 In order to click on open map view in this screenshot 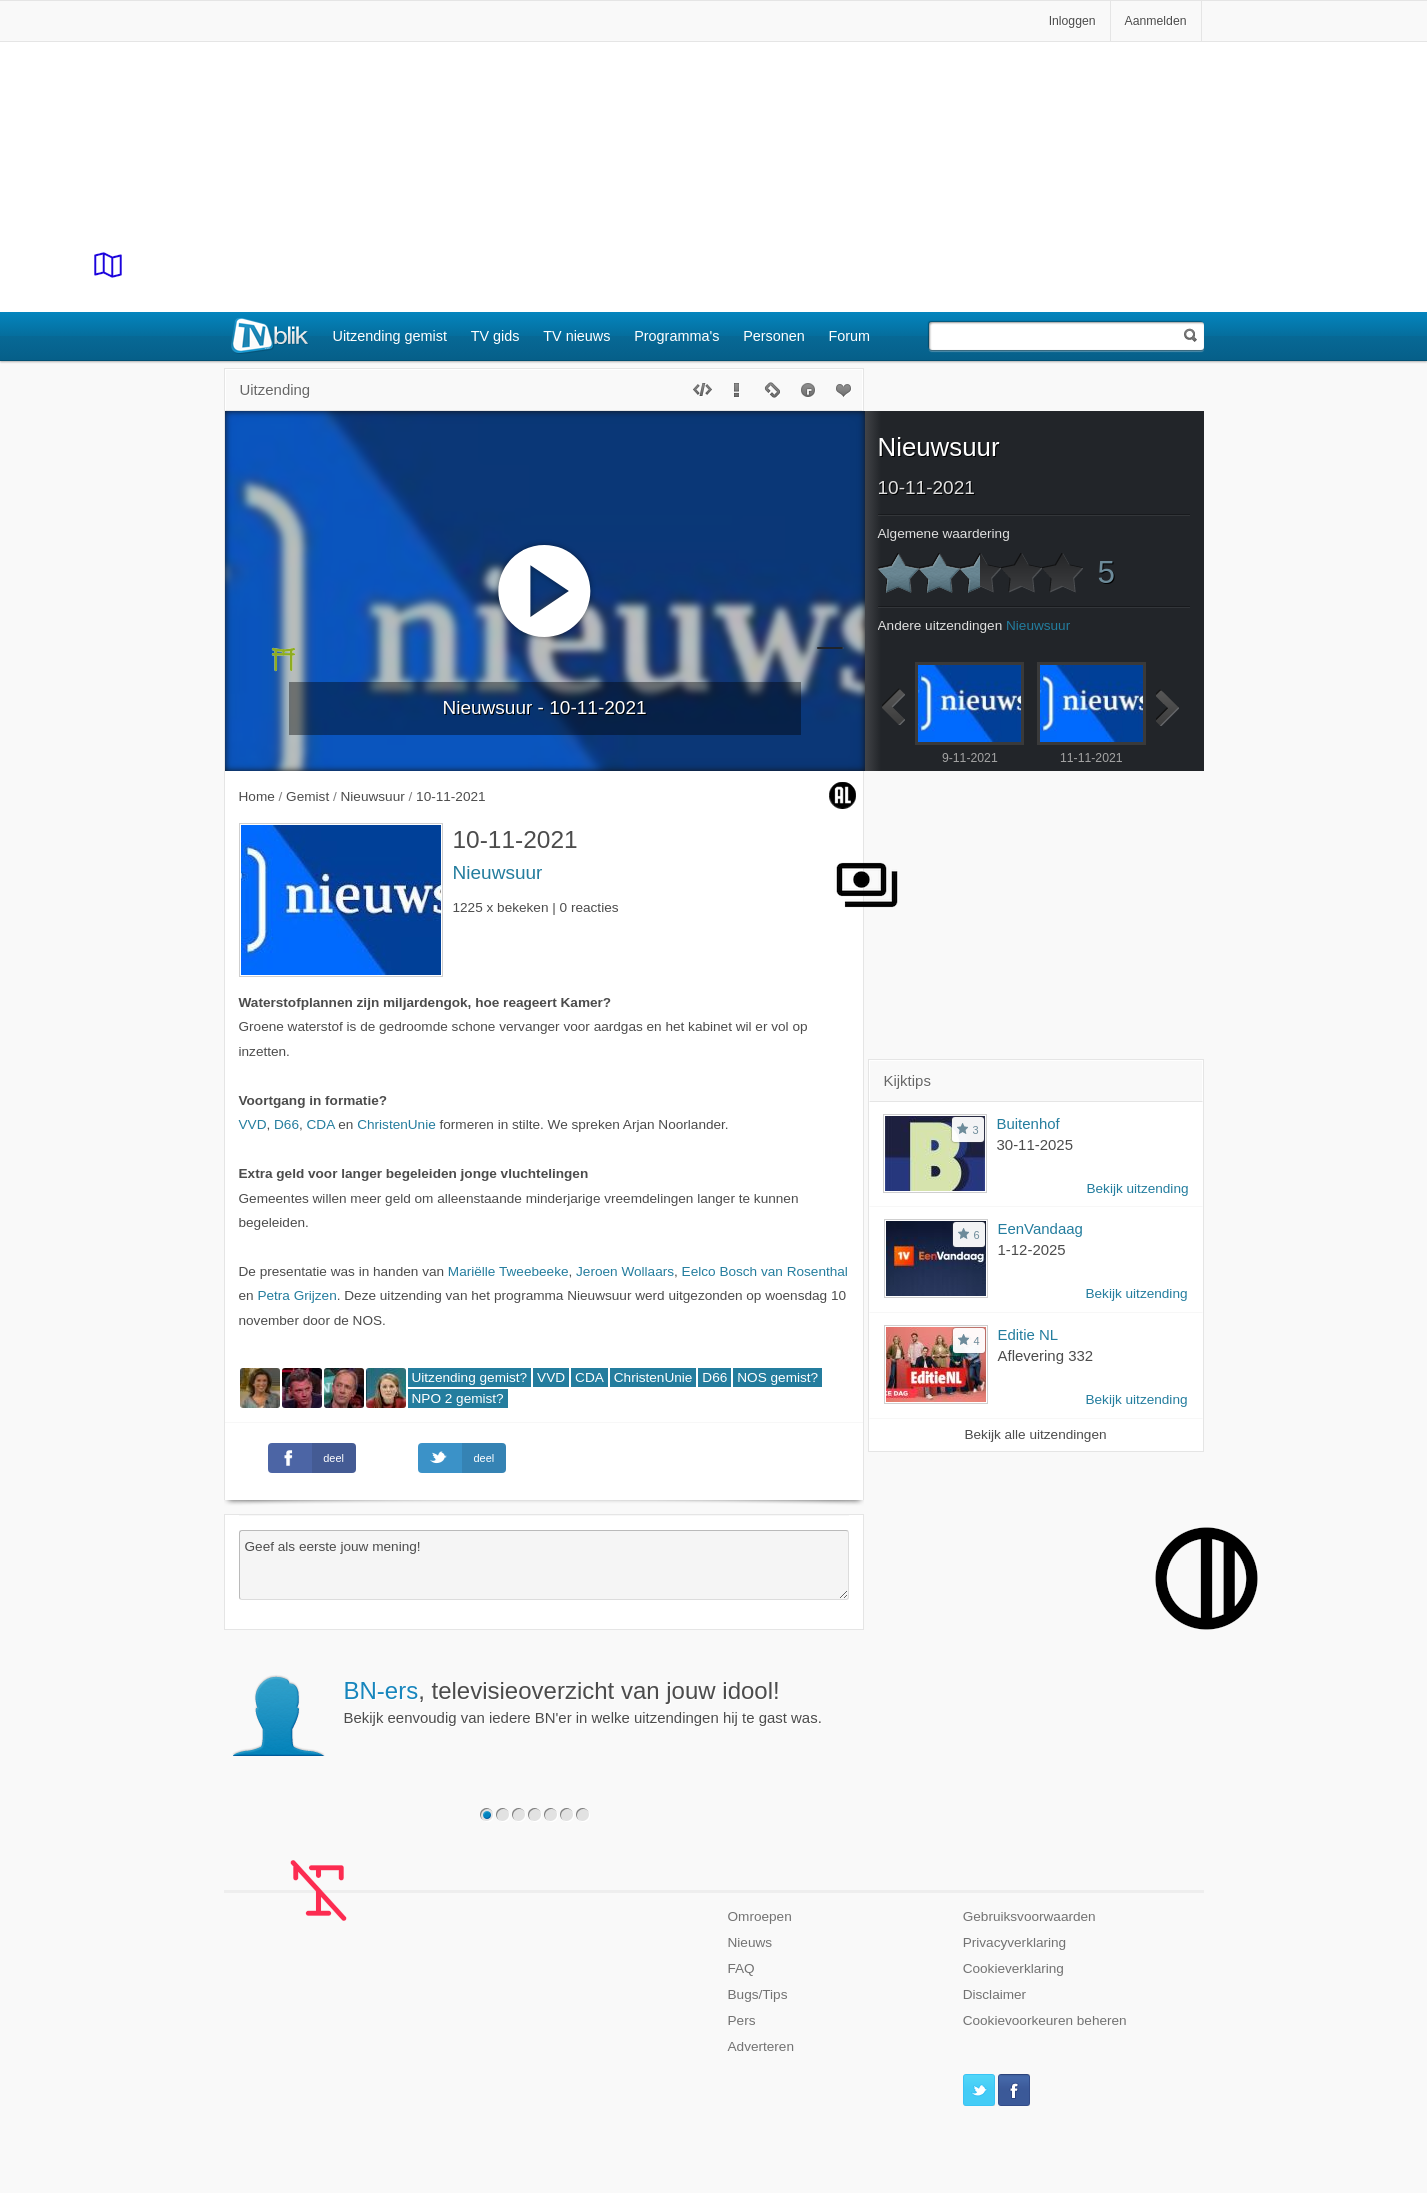, I will do `click(108, 265)`.